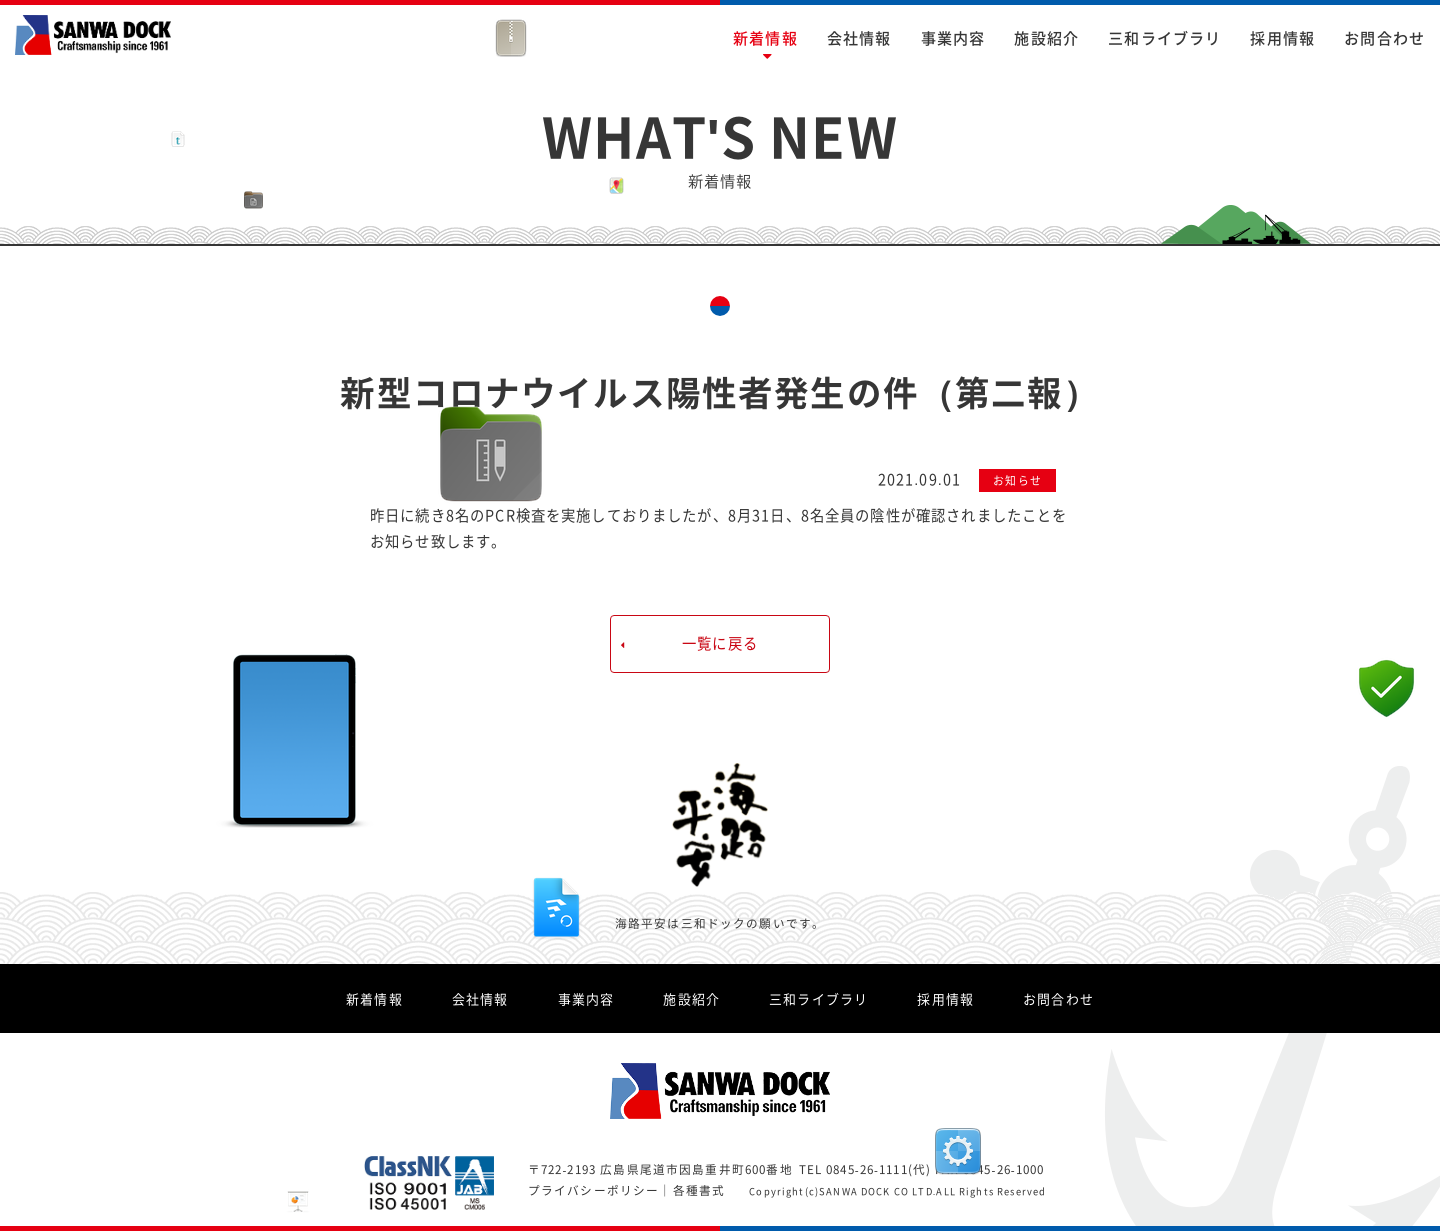 The image size is (1440, 1231). Describe the element at coordinates (253, 199) in the screenshot. I see `open your documents folder` at that location.